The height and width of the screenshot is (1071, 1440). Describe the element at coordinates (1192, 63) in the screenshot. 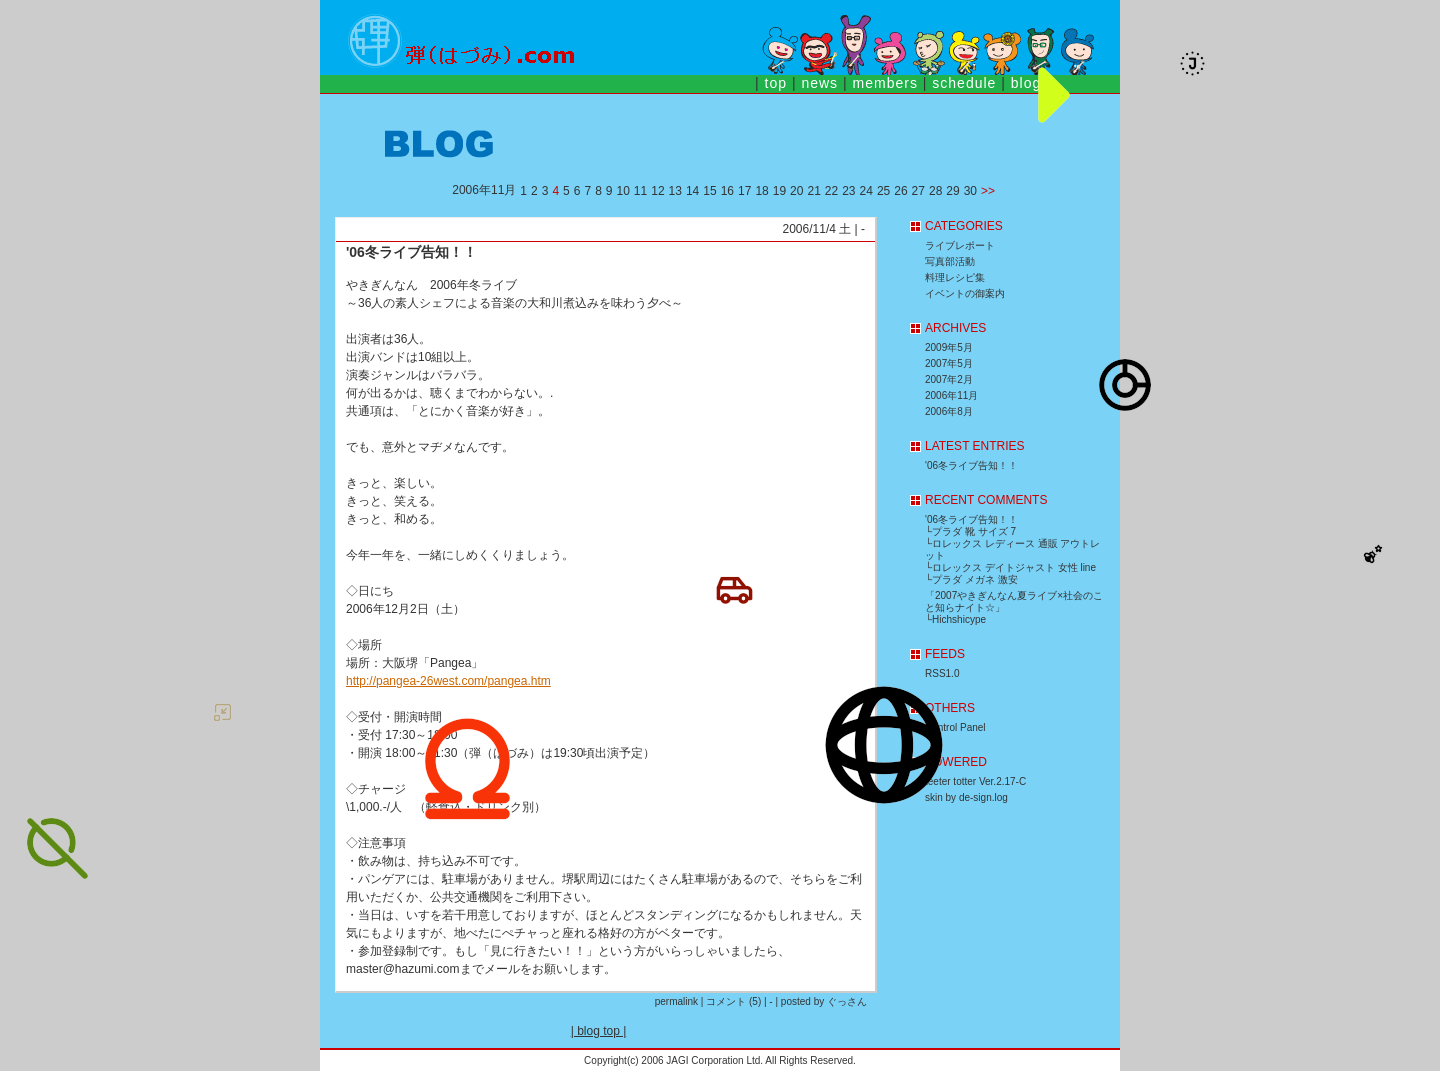

I see `indicates a loading or pending state for item "J"` at that location.